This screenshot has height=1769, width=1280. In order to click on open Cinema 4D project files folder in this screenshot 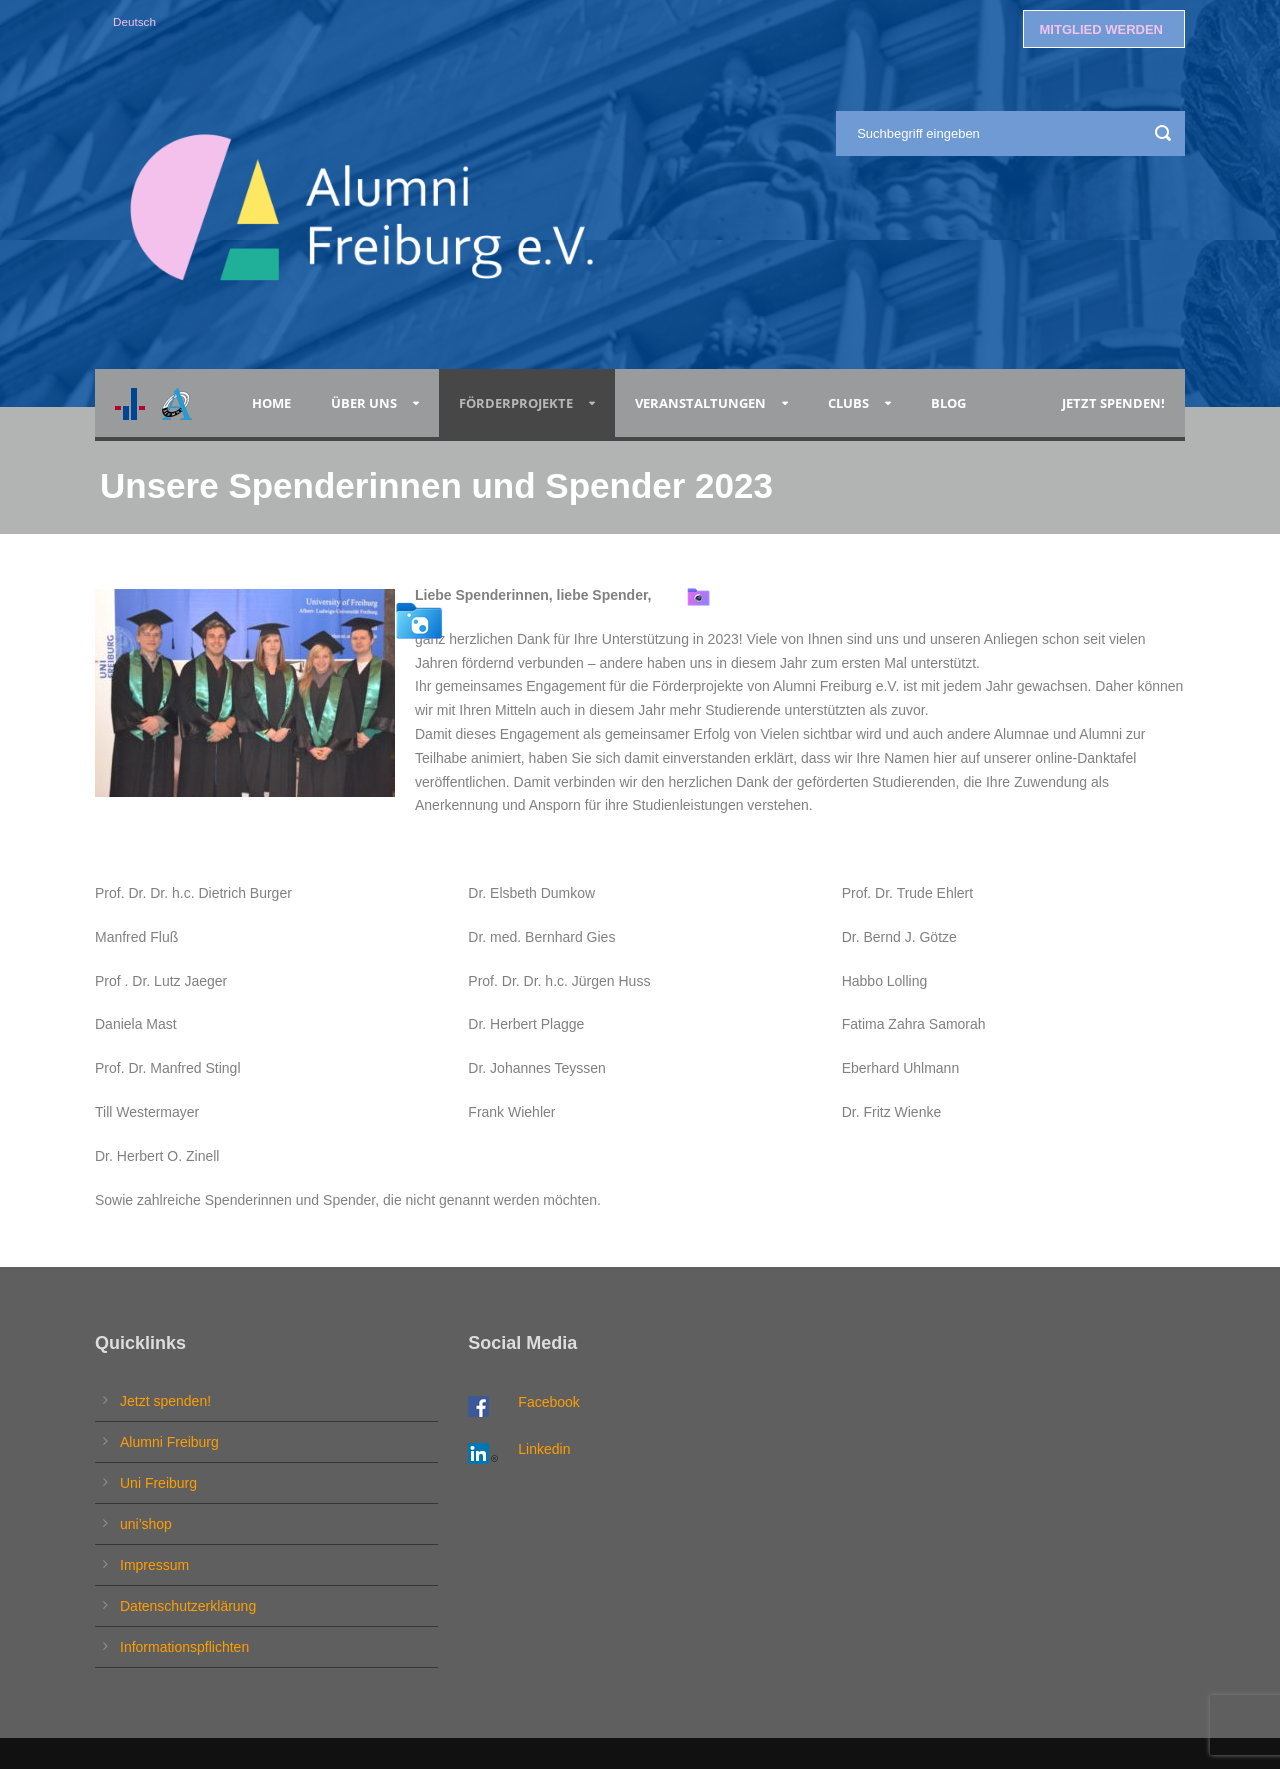, I will do `click(698, 597)`.